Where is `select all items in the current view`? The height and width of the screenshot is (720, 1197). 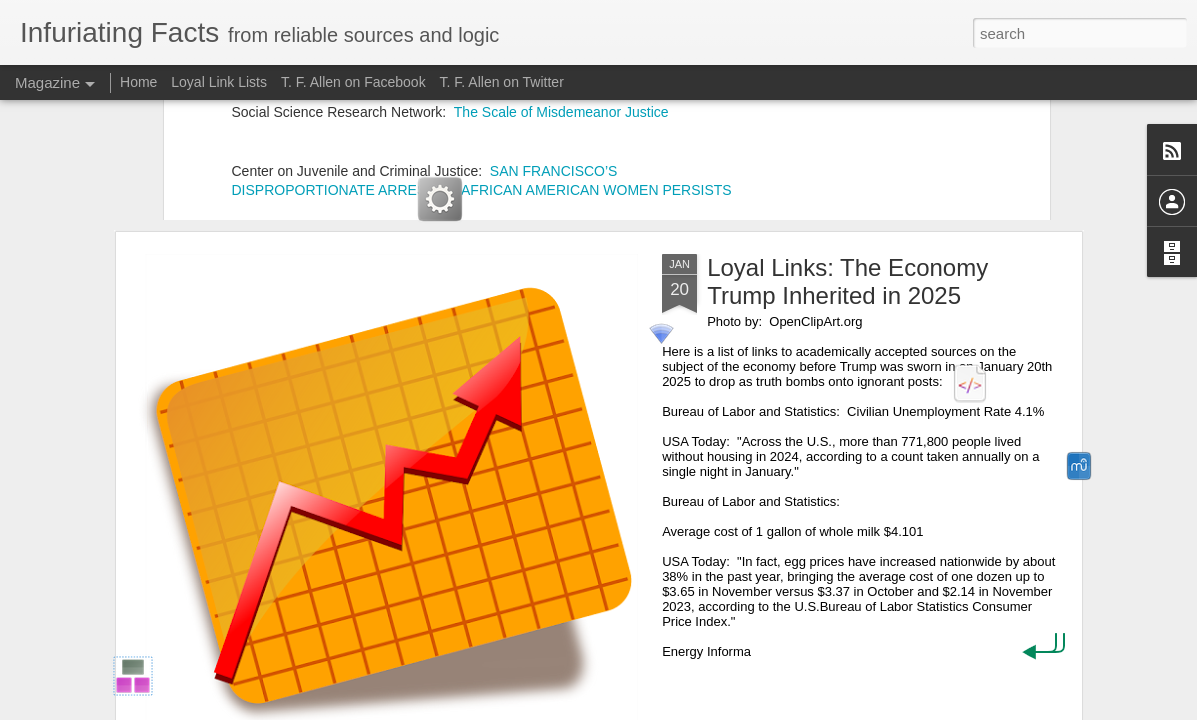 select all items in the current view is located at coordinates (133, 676).